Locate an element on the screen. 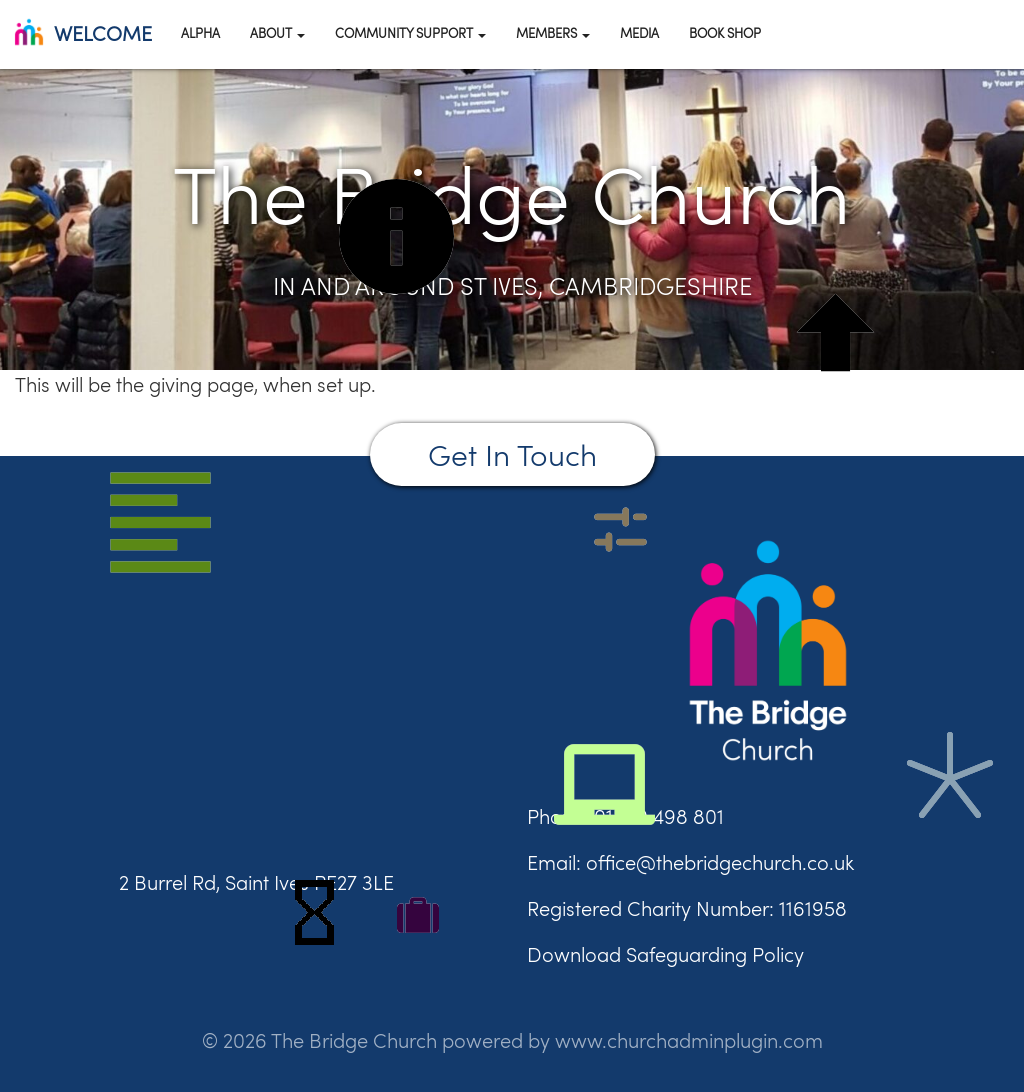 Image resolution: width=1024 pixels, height=1092 pixels. adjust settings or preferences is located at coordinates (620, 529).